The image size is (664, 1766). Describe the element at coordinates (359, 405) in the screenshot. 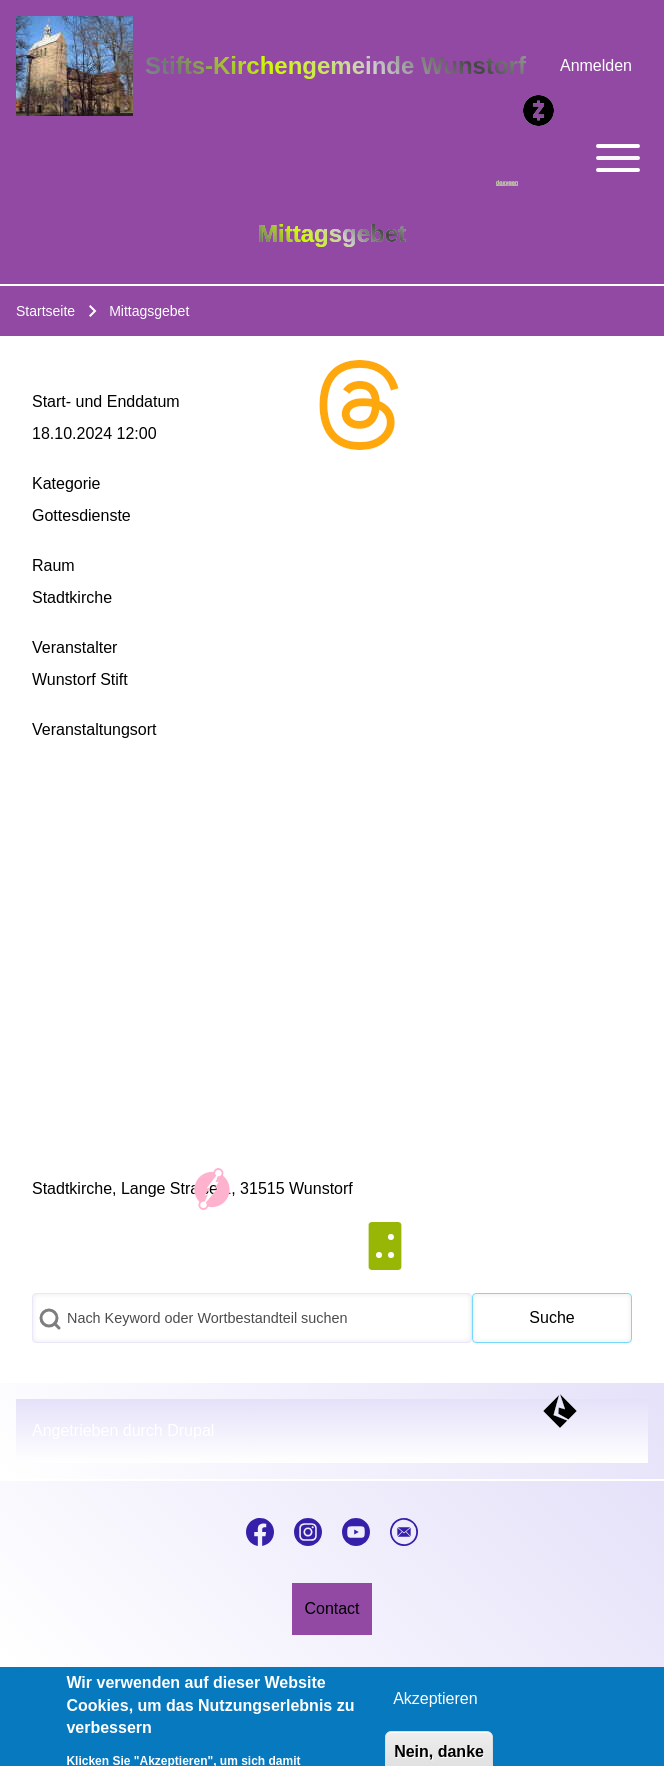

I see `open the Threads app` at that location.